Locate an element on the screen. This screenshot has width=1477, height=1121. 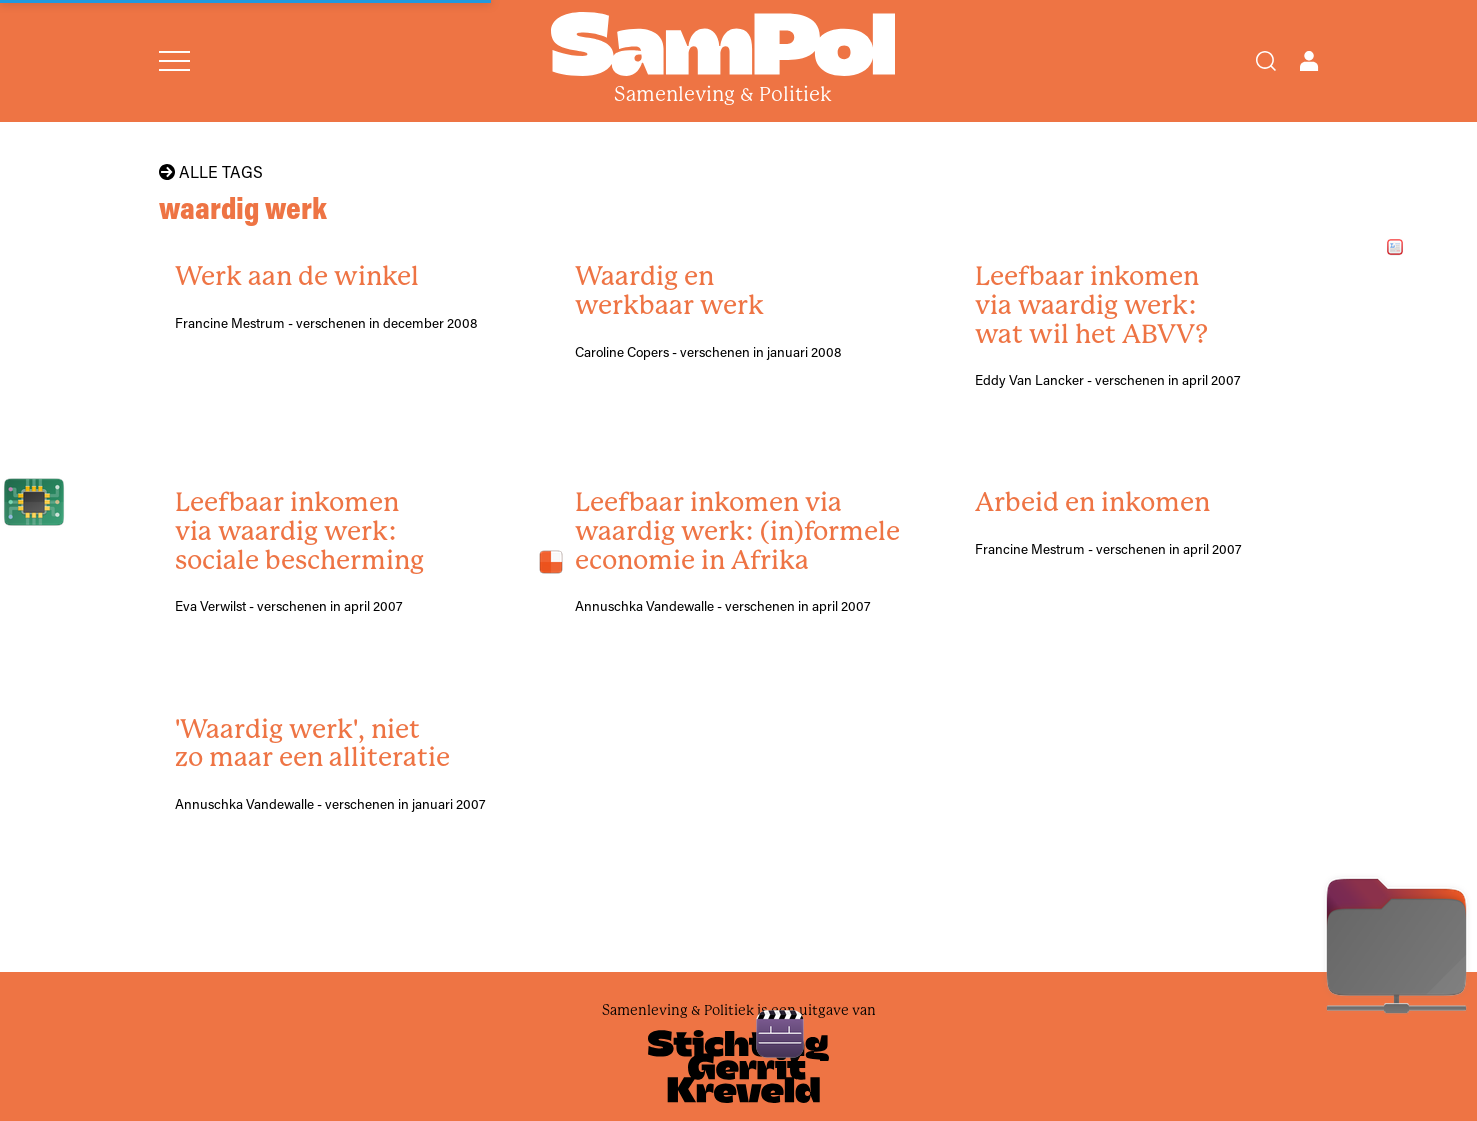
switch to the top-right workspace is located at coordinates (551, 562).